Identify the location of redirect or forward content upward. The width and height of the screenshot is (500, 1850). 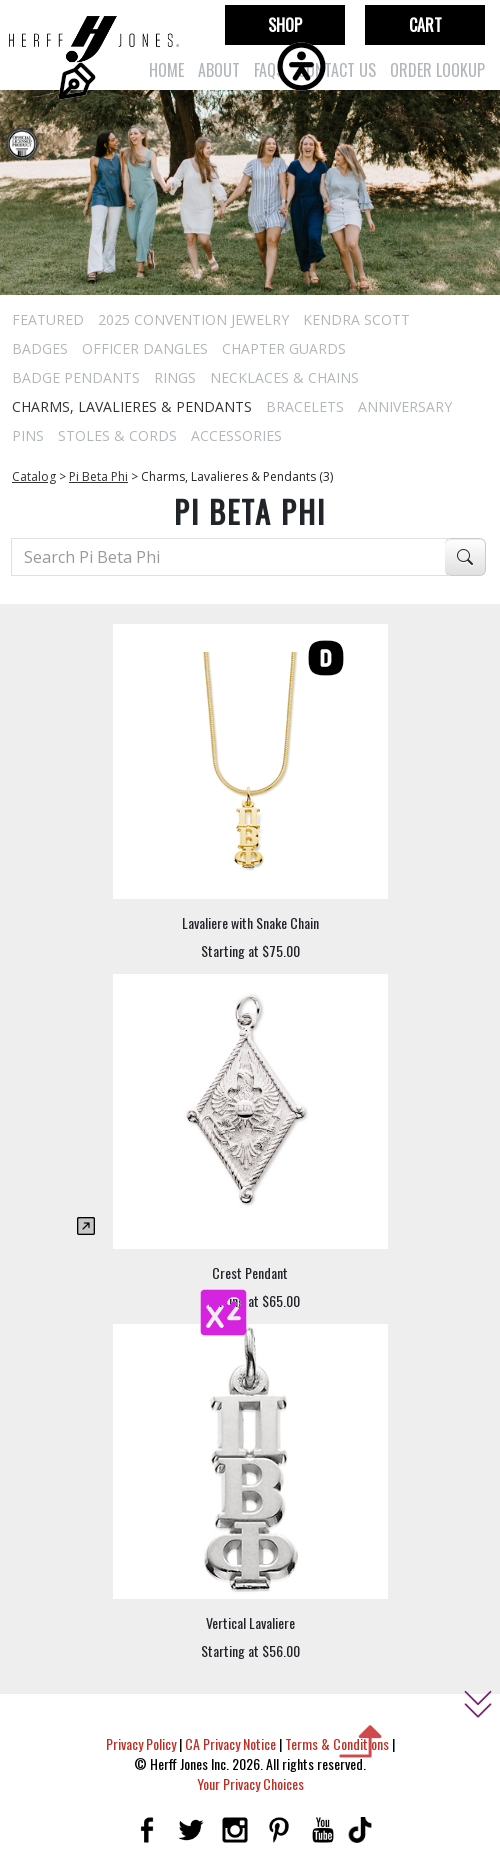
(362, 1743).